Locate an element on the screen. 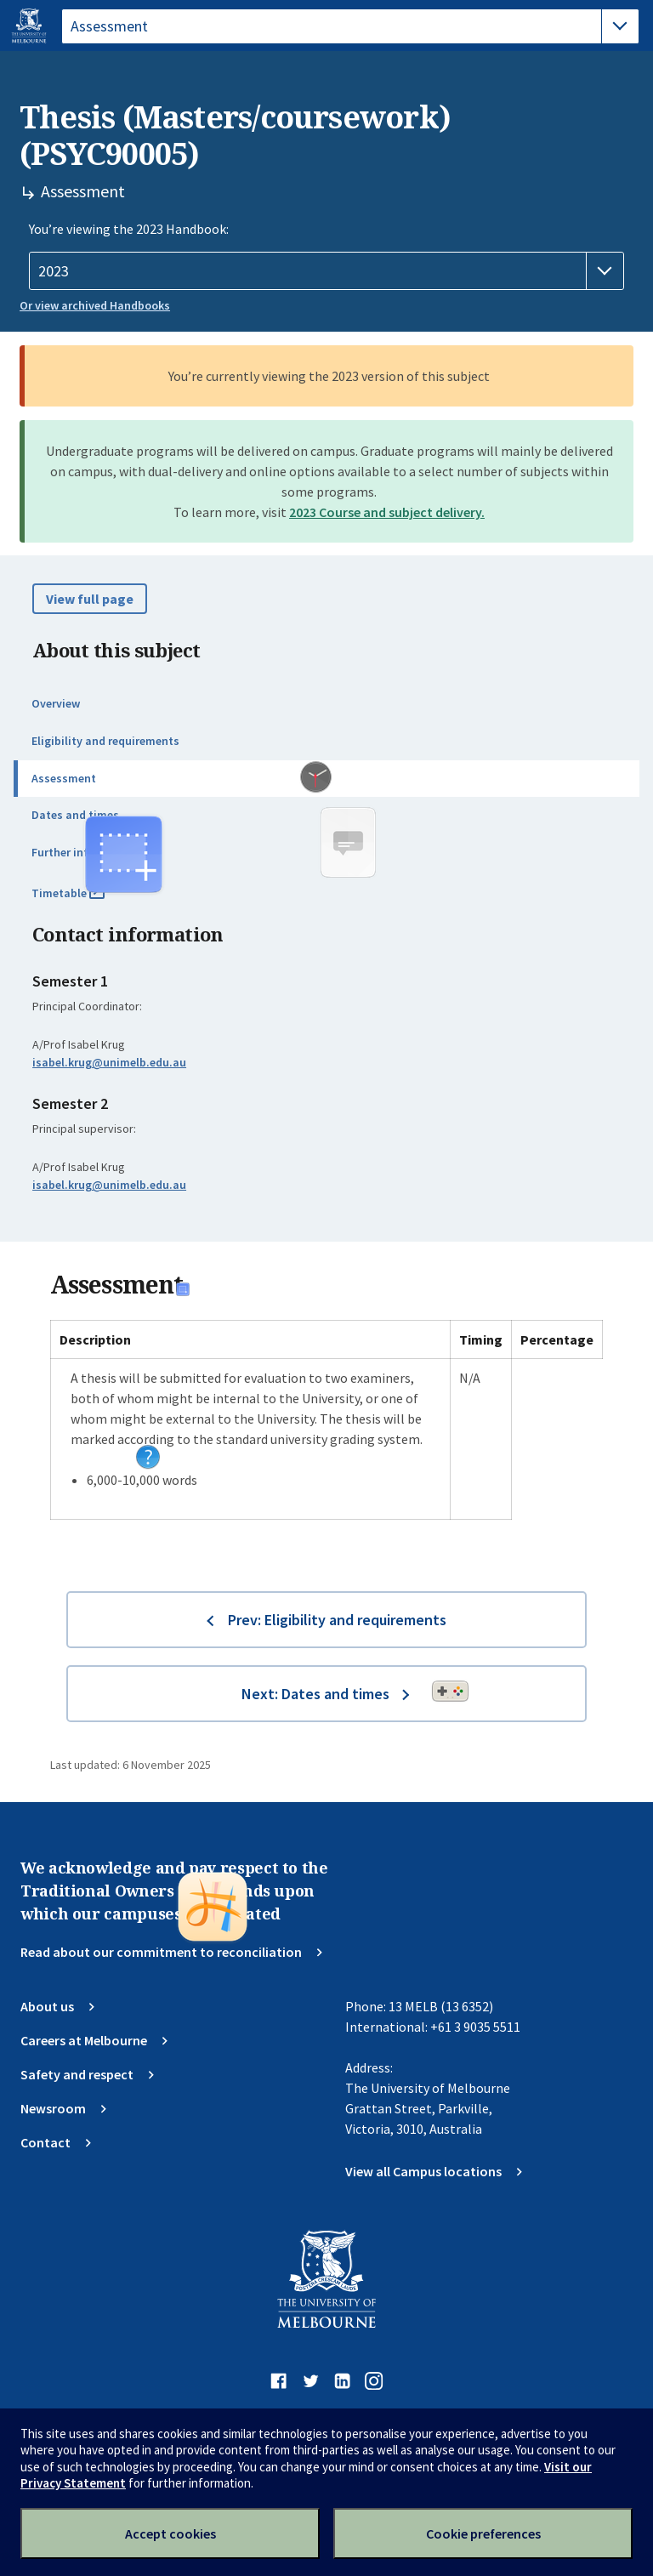 This screenshot has width=653, height=2576. a SAMI subtitle or caption file is located at coordinates (348, 842).